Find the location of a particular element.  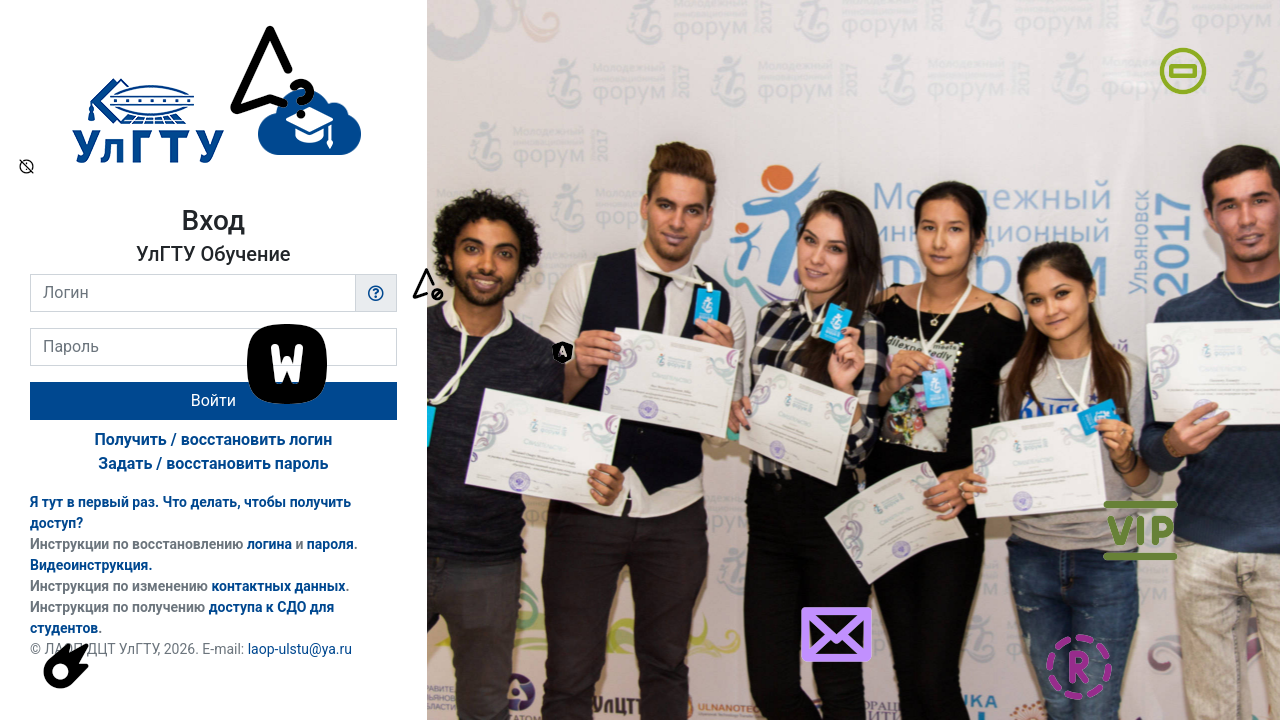

app icon for a service or brand starting with "W" is located at coordinates (287, 364).